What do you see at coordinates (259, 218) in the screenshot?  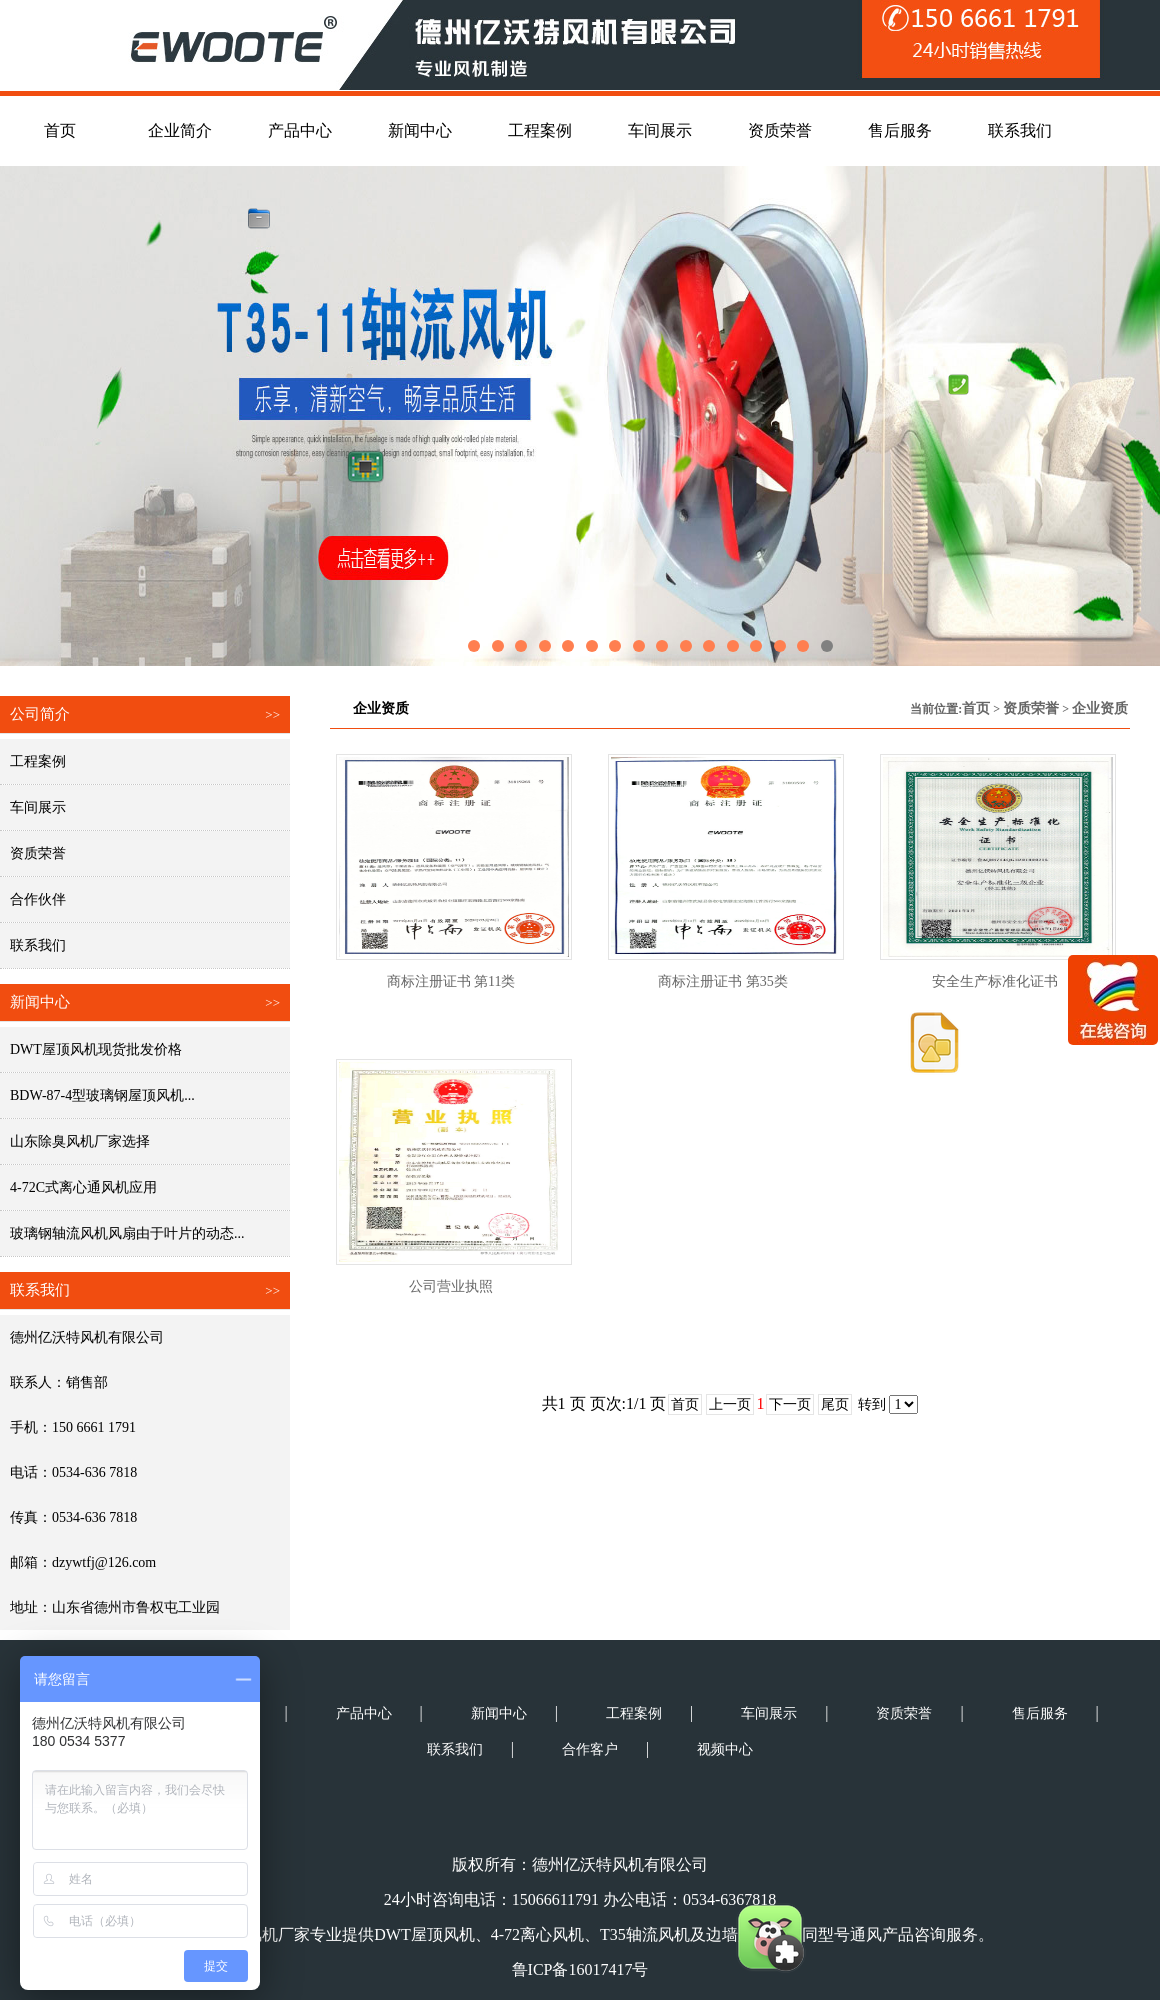 I see `open the file manager application` at bounding box center [259, 218].